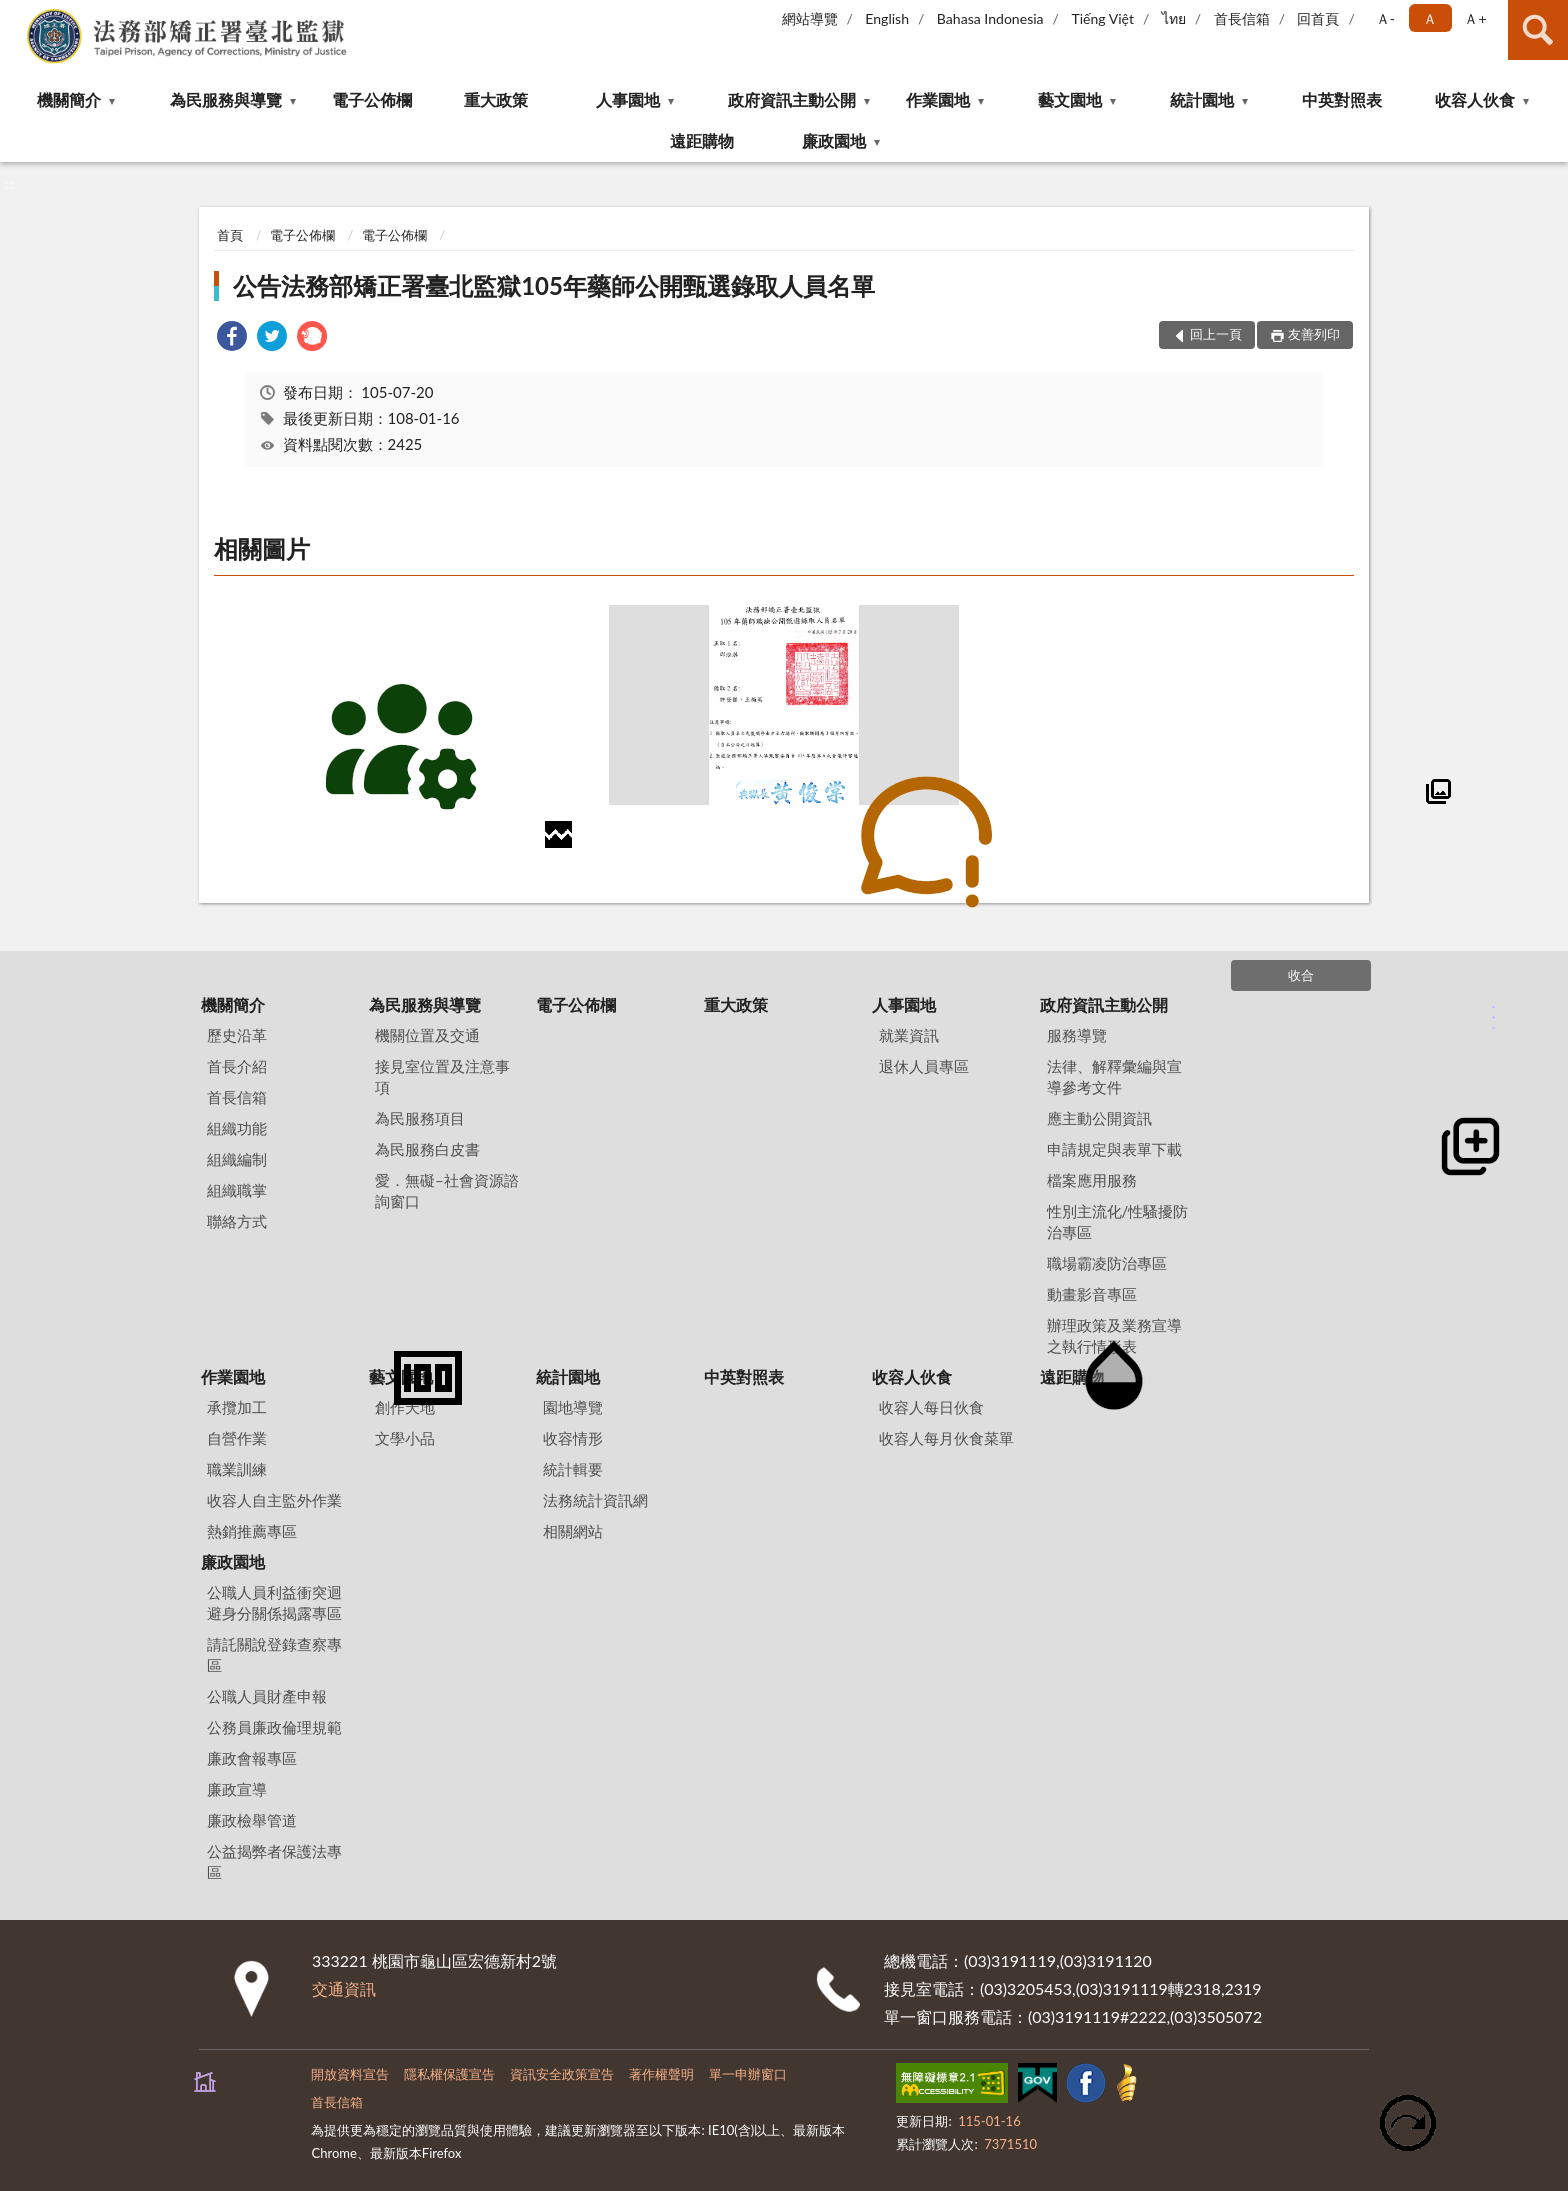 This screenshot has width=1568, height=2191. What do you see at coordinates (1408, 2123) in the screenshot?
I see `skip to next scheduled item` at bounding box center [1408, 2123].